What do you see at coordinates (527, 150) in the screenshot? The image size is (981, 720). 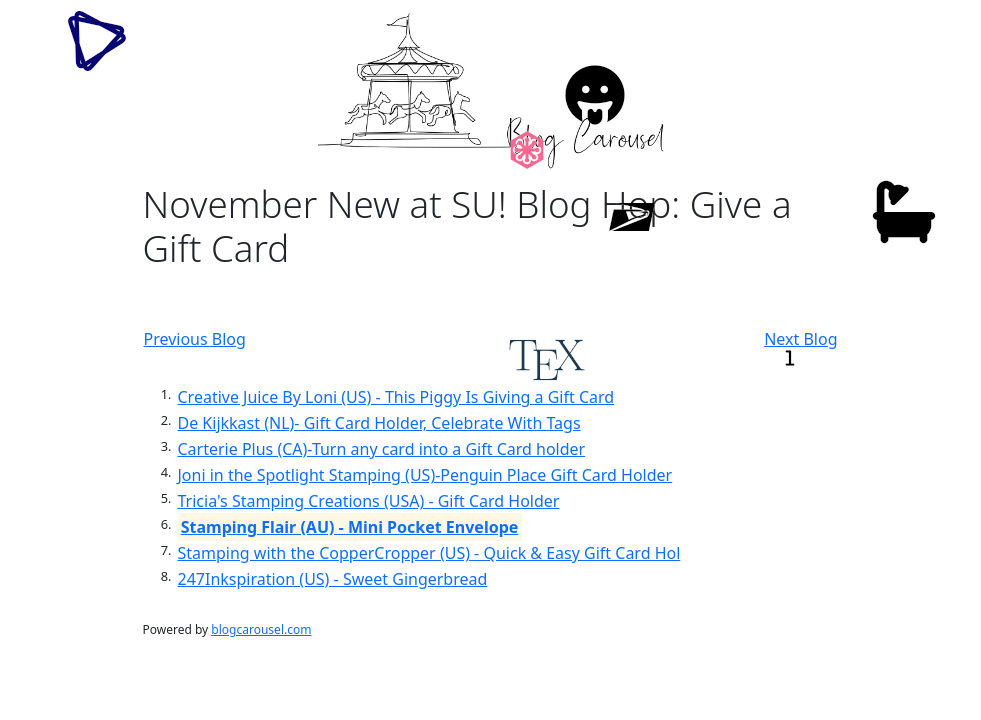 I see `open boxy svg vector graphics editor` at bounding box center [527, 150].